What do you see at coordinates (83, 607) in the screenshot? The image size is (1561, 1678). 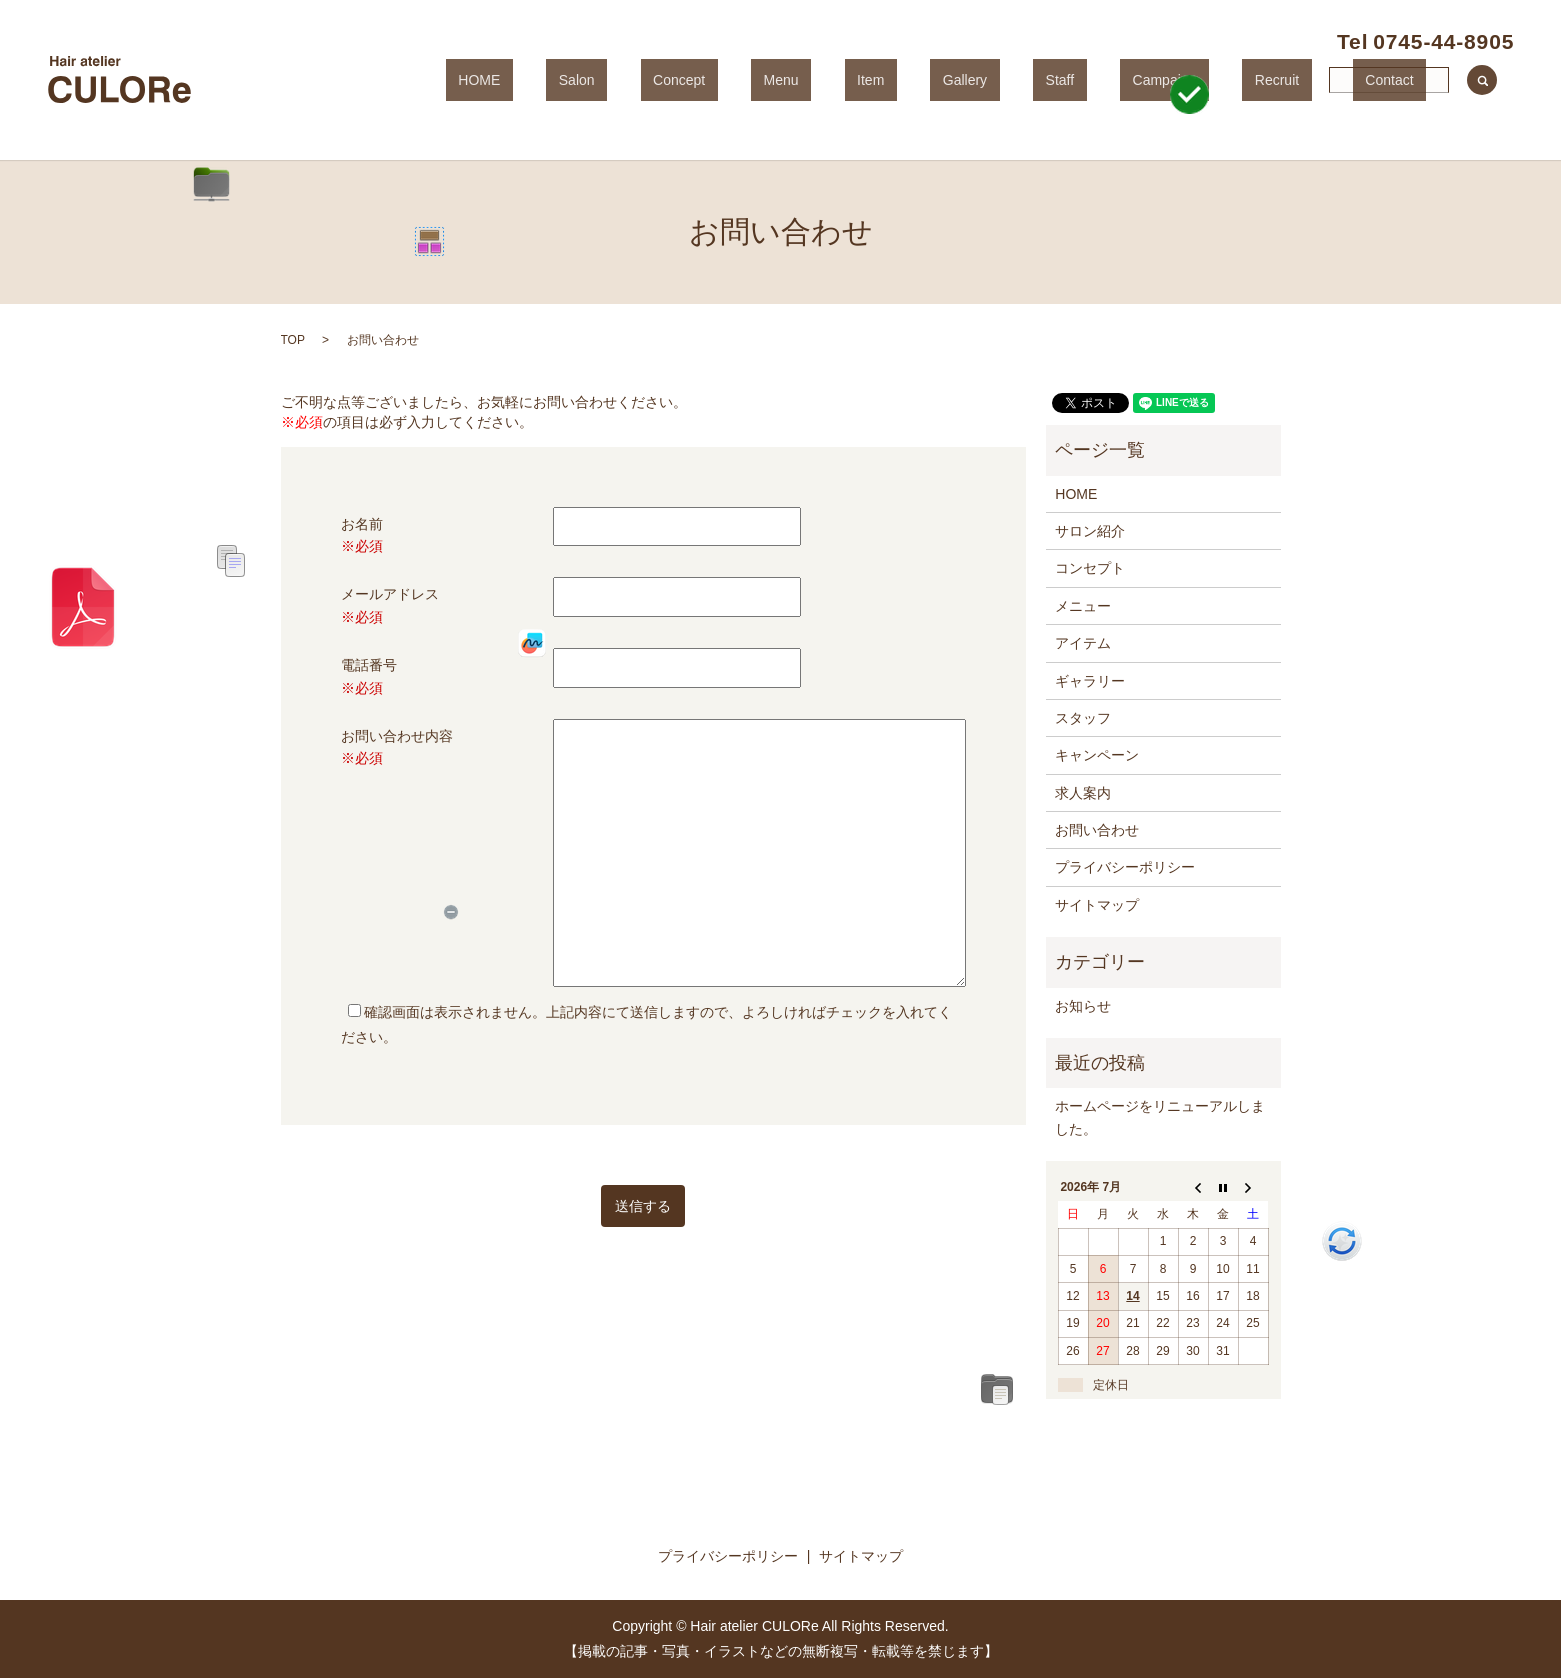 I see `open a PDF document` at bounding box center [83, 607].